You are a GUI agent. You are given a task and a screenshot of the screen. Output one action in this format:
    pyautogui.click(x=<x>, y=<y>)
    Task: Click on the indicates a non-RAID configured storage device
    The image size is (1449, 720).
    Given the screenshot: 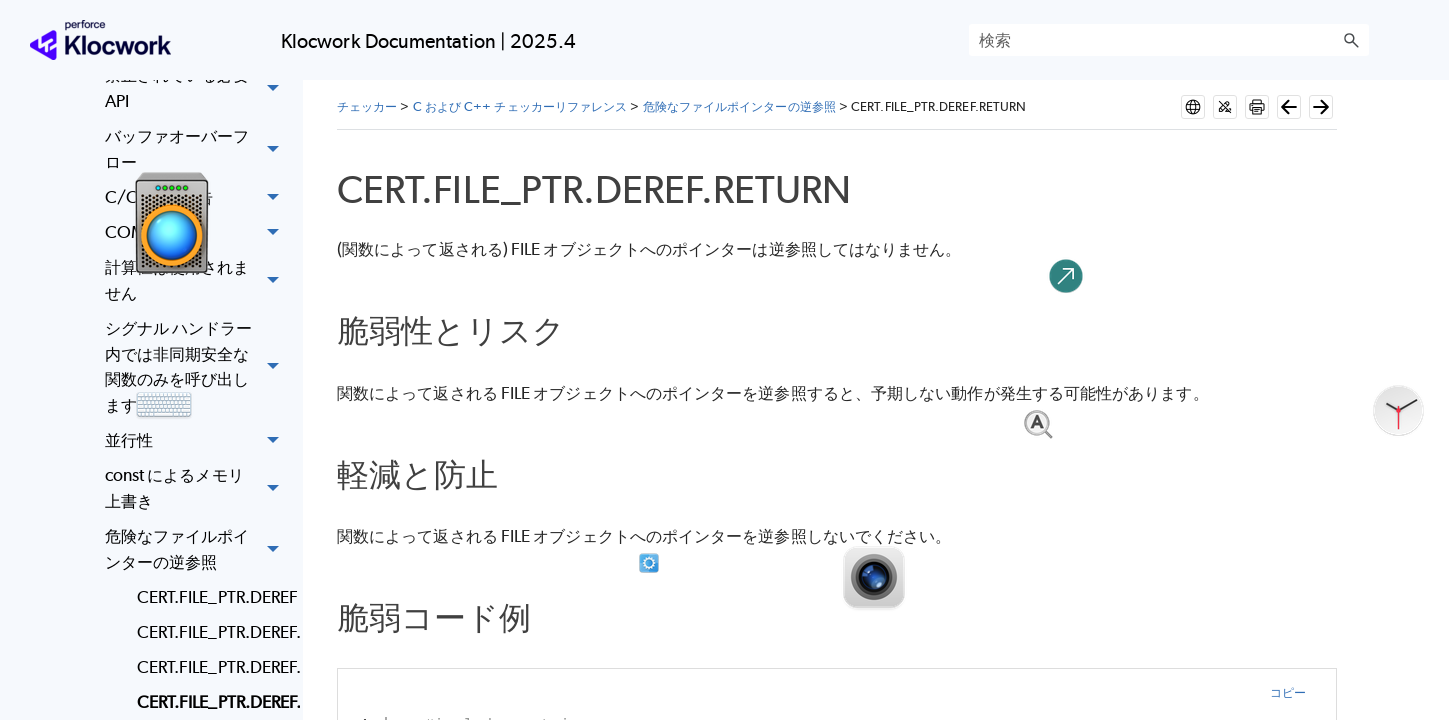 What is the action you would take?
    pyautogui.click(x=172, y=223)
    